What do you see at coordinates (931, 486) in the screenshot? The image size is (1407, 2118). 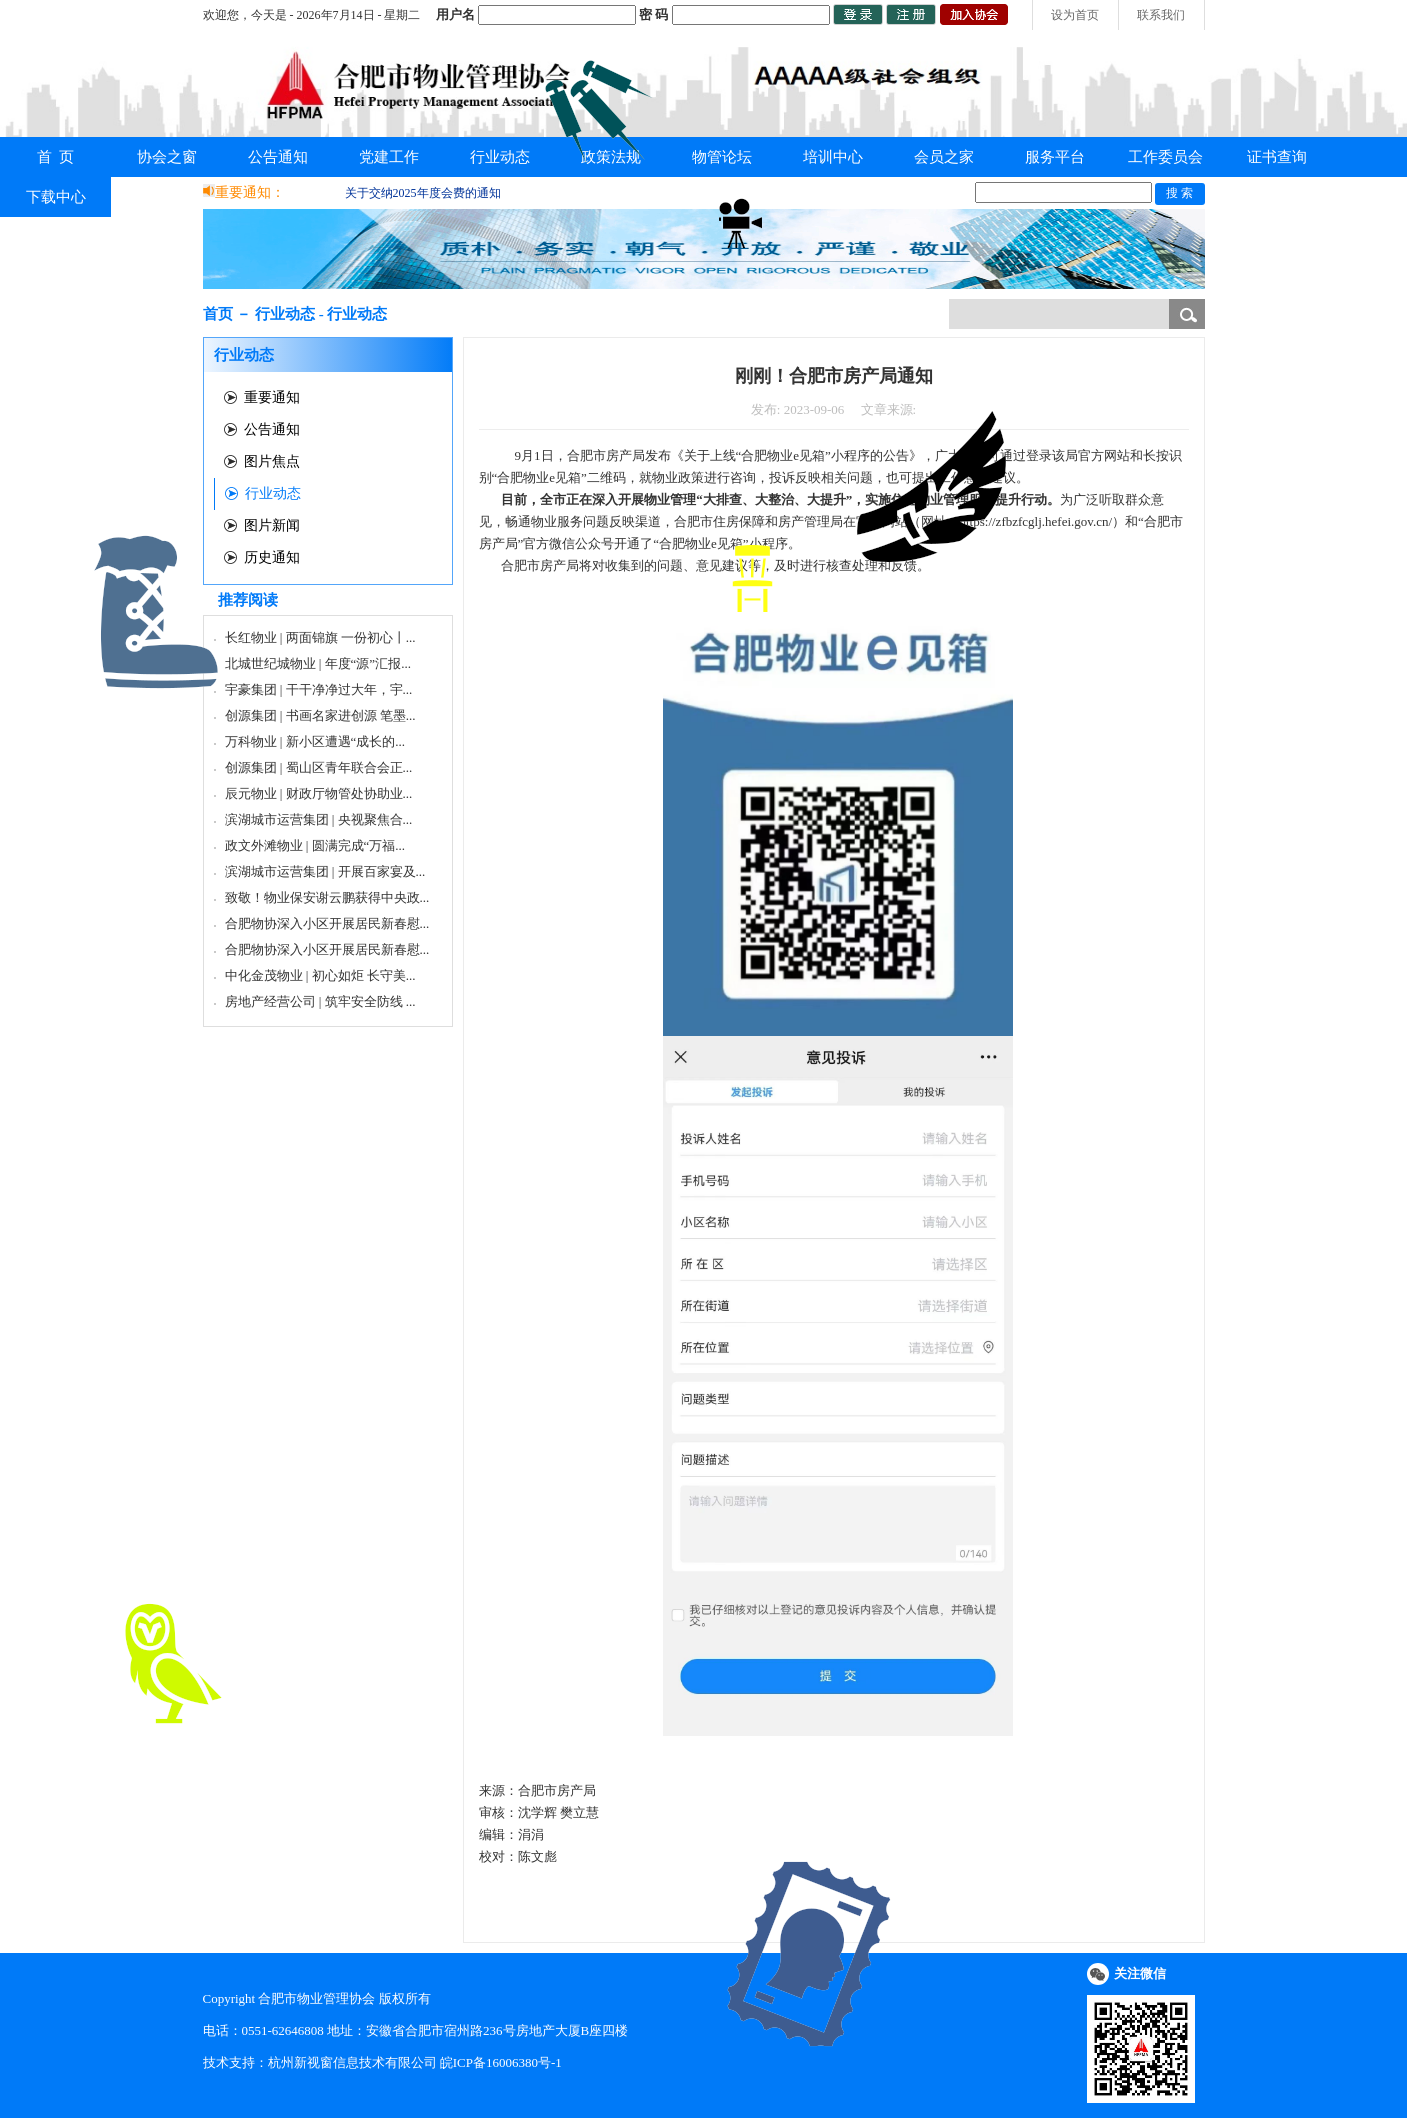 I see `mythical or fantasy character ability` at bounding box center [931, 486].